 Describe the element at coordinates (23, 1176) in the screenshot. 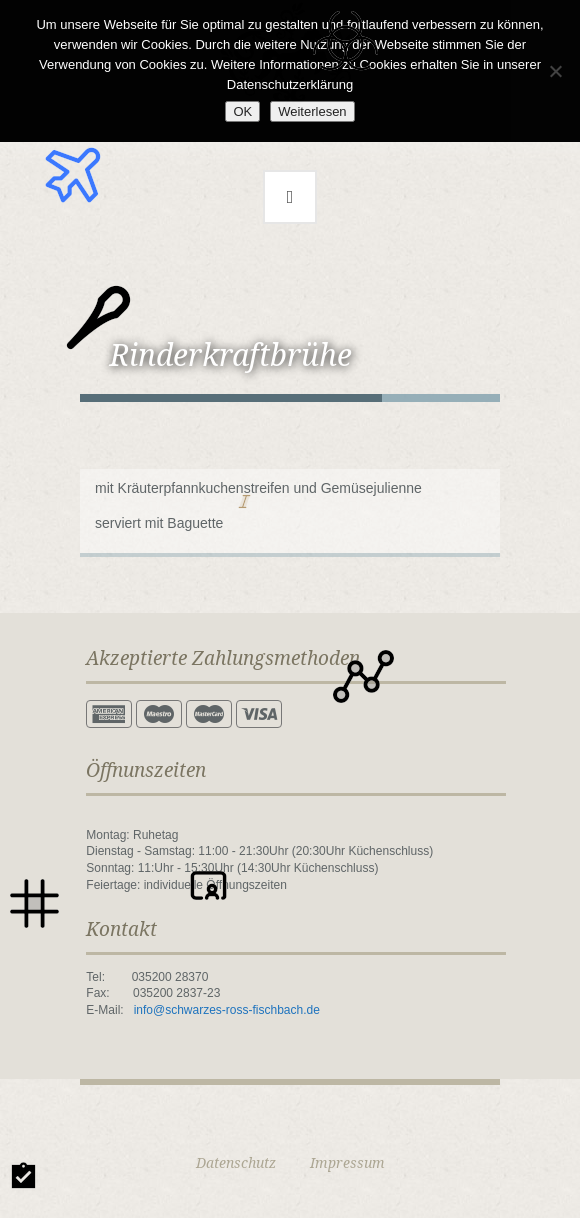

I see `mark task or assignment as complete` at that location.